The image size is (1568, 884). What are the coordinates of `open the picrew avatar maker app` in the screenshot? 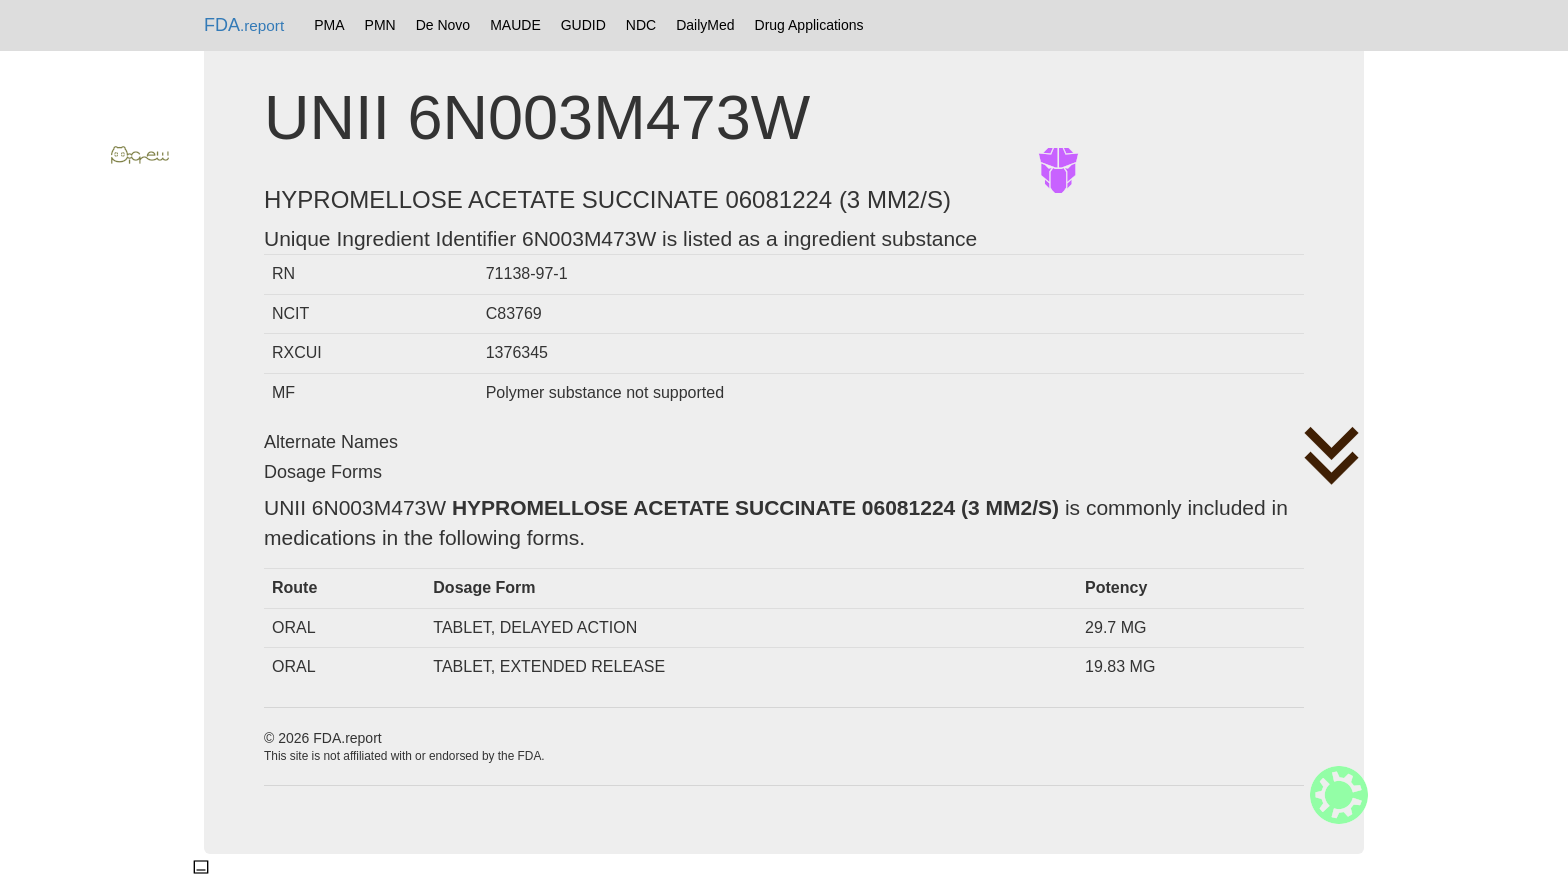 It's located at (140, 155).